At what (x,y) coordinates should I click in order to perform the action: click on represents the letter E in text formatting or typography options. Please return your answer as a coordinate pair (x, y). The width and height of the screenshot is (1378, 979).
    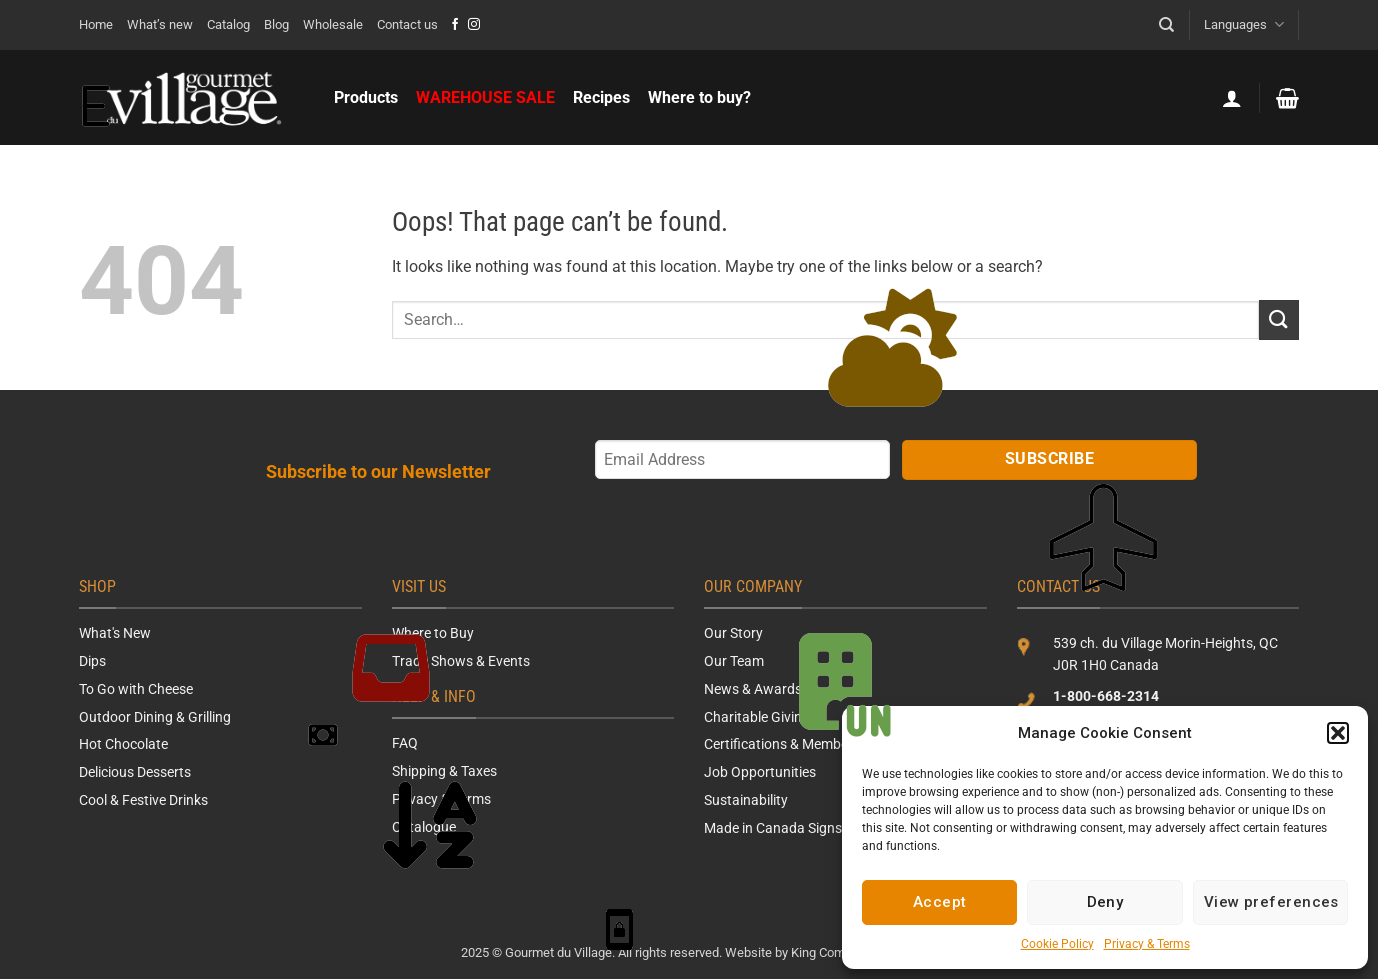
    Looking at the image, I should click on (96, 106).